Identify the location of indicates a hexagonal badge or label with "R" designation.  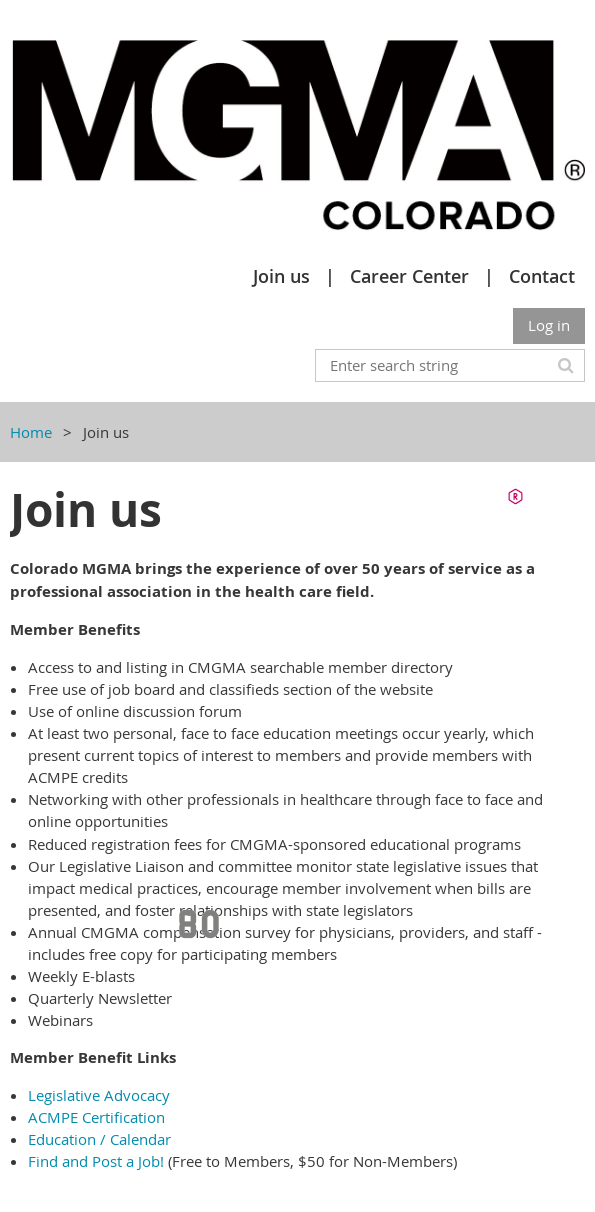
(515, 496).